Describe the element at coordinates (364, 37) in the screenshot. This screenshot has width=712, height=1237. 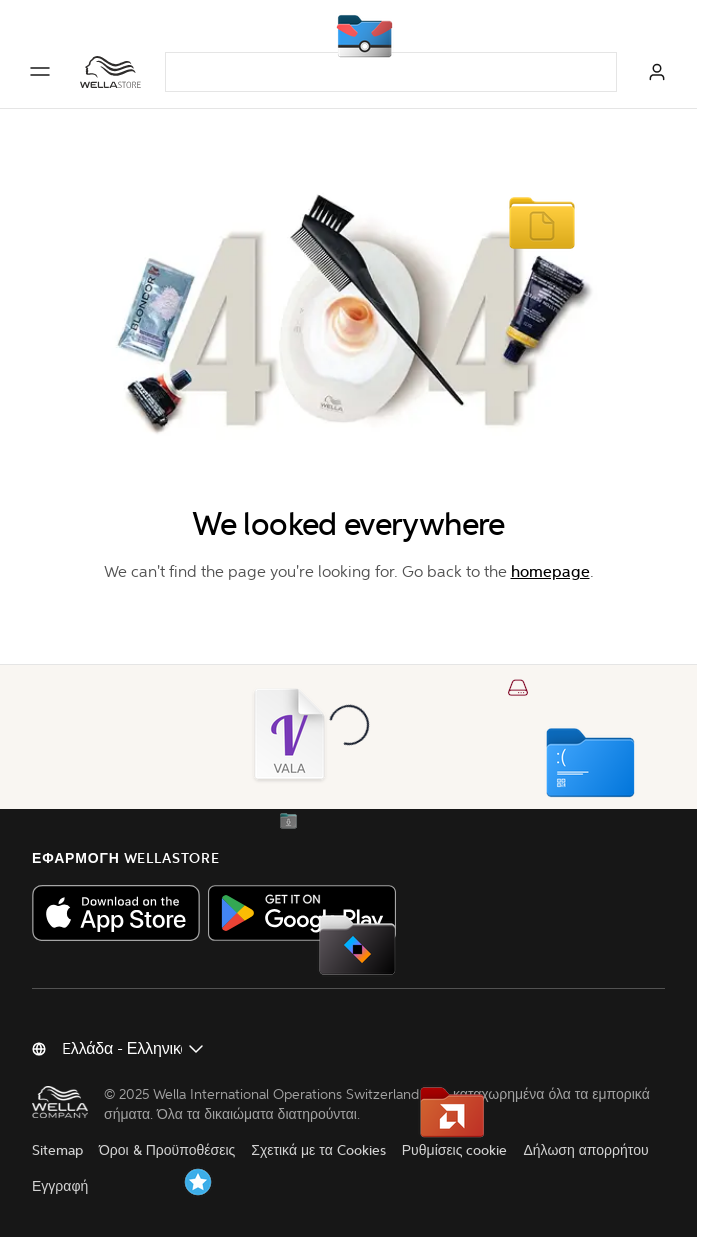
I see `folder for pokémon game files or saves` at that location.